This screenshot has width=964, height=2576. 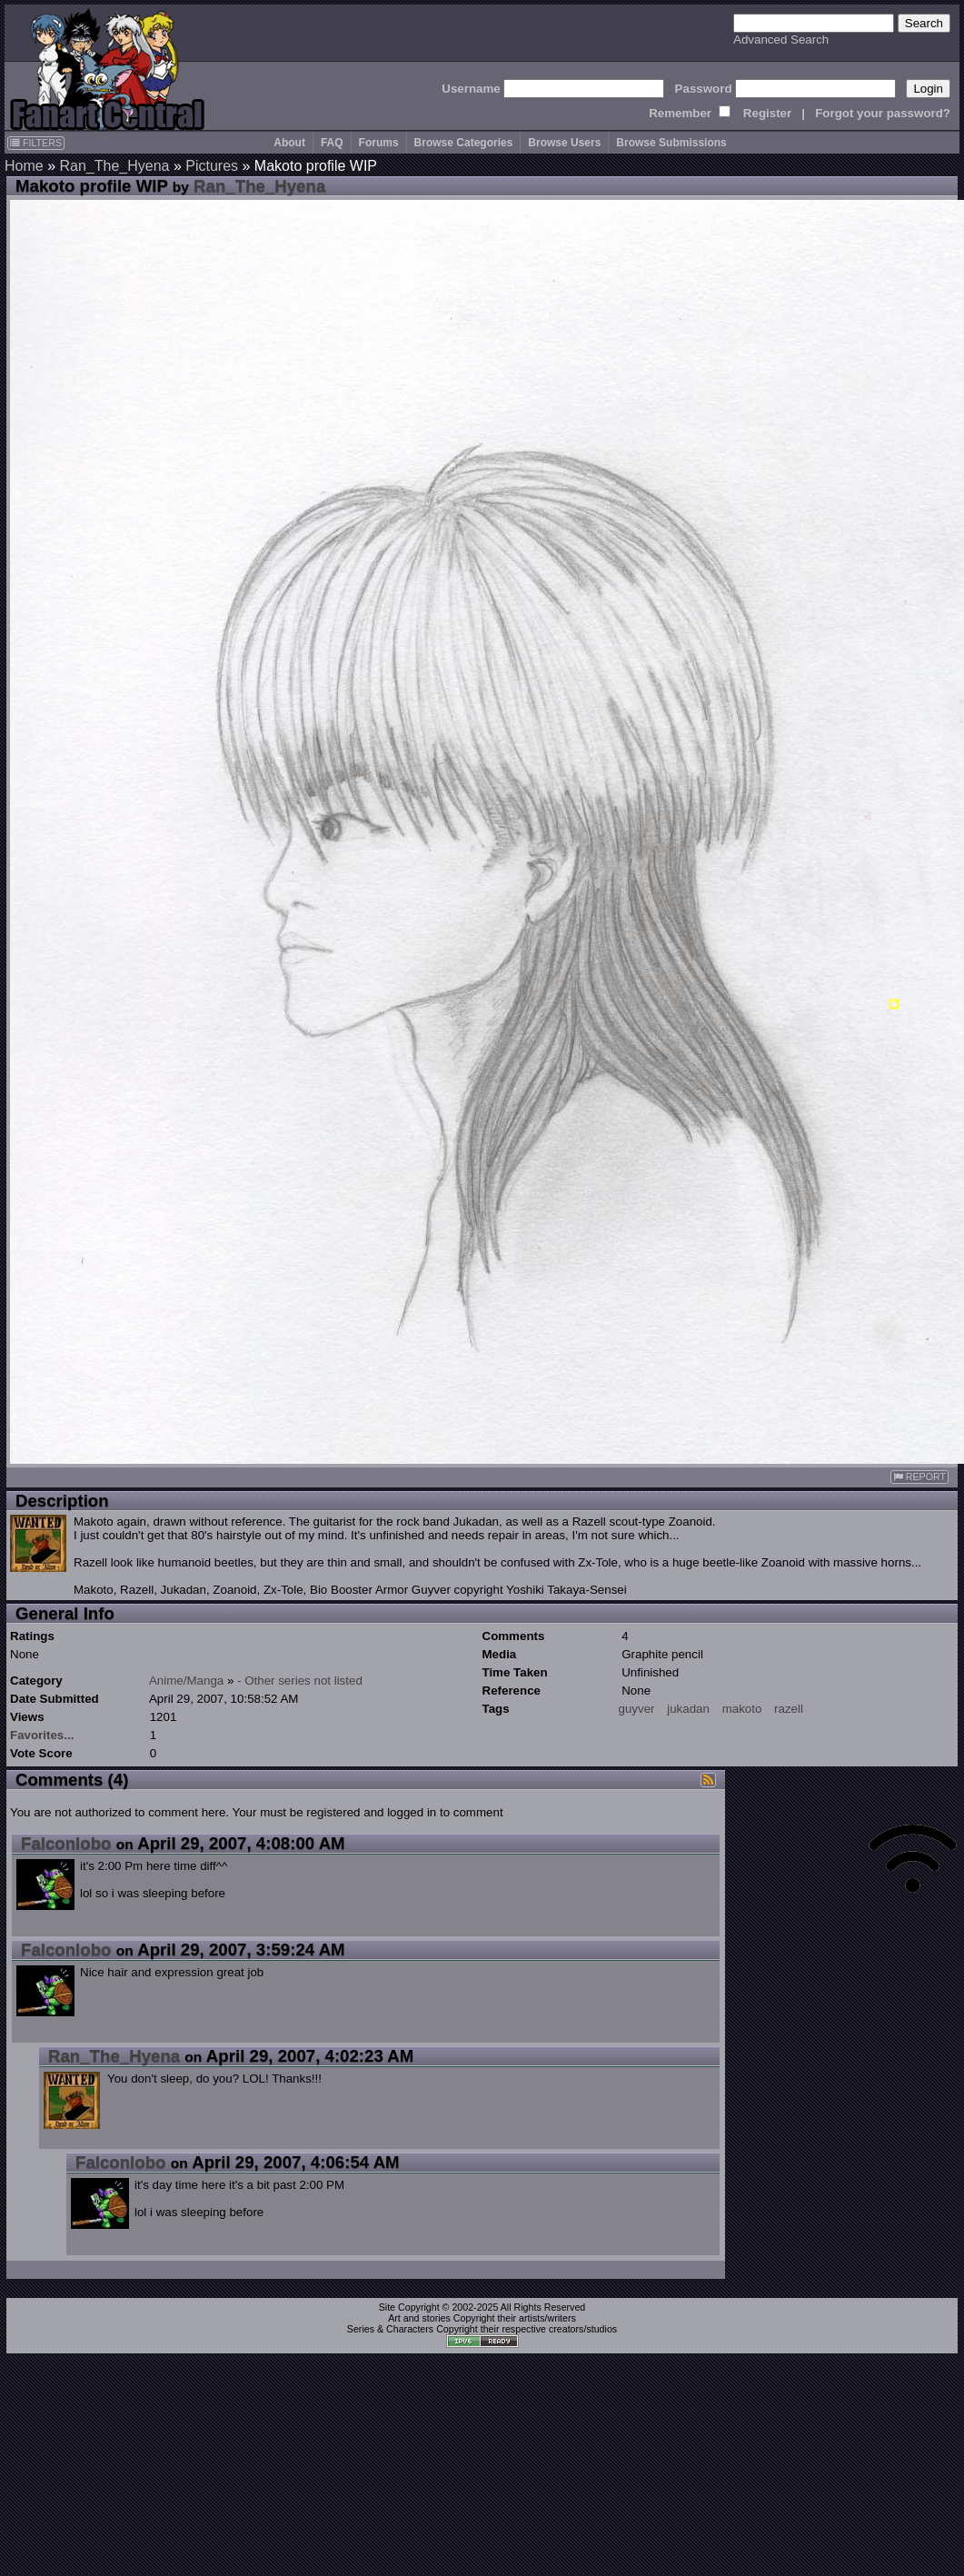 What do you see at coordinates (894, 1004) in the screenshot?
I see `open the Blogger app` at bounding box center [894, 1004].